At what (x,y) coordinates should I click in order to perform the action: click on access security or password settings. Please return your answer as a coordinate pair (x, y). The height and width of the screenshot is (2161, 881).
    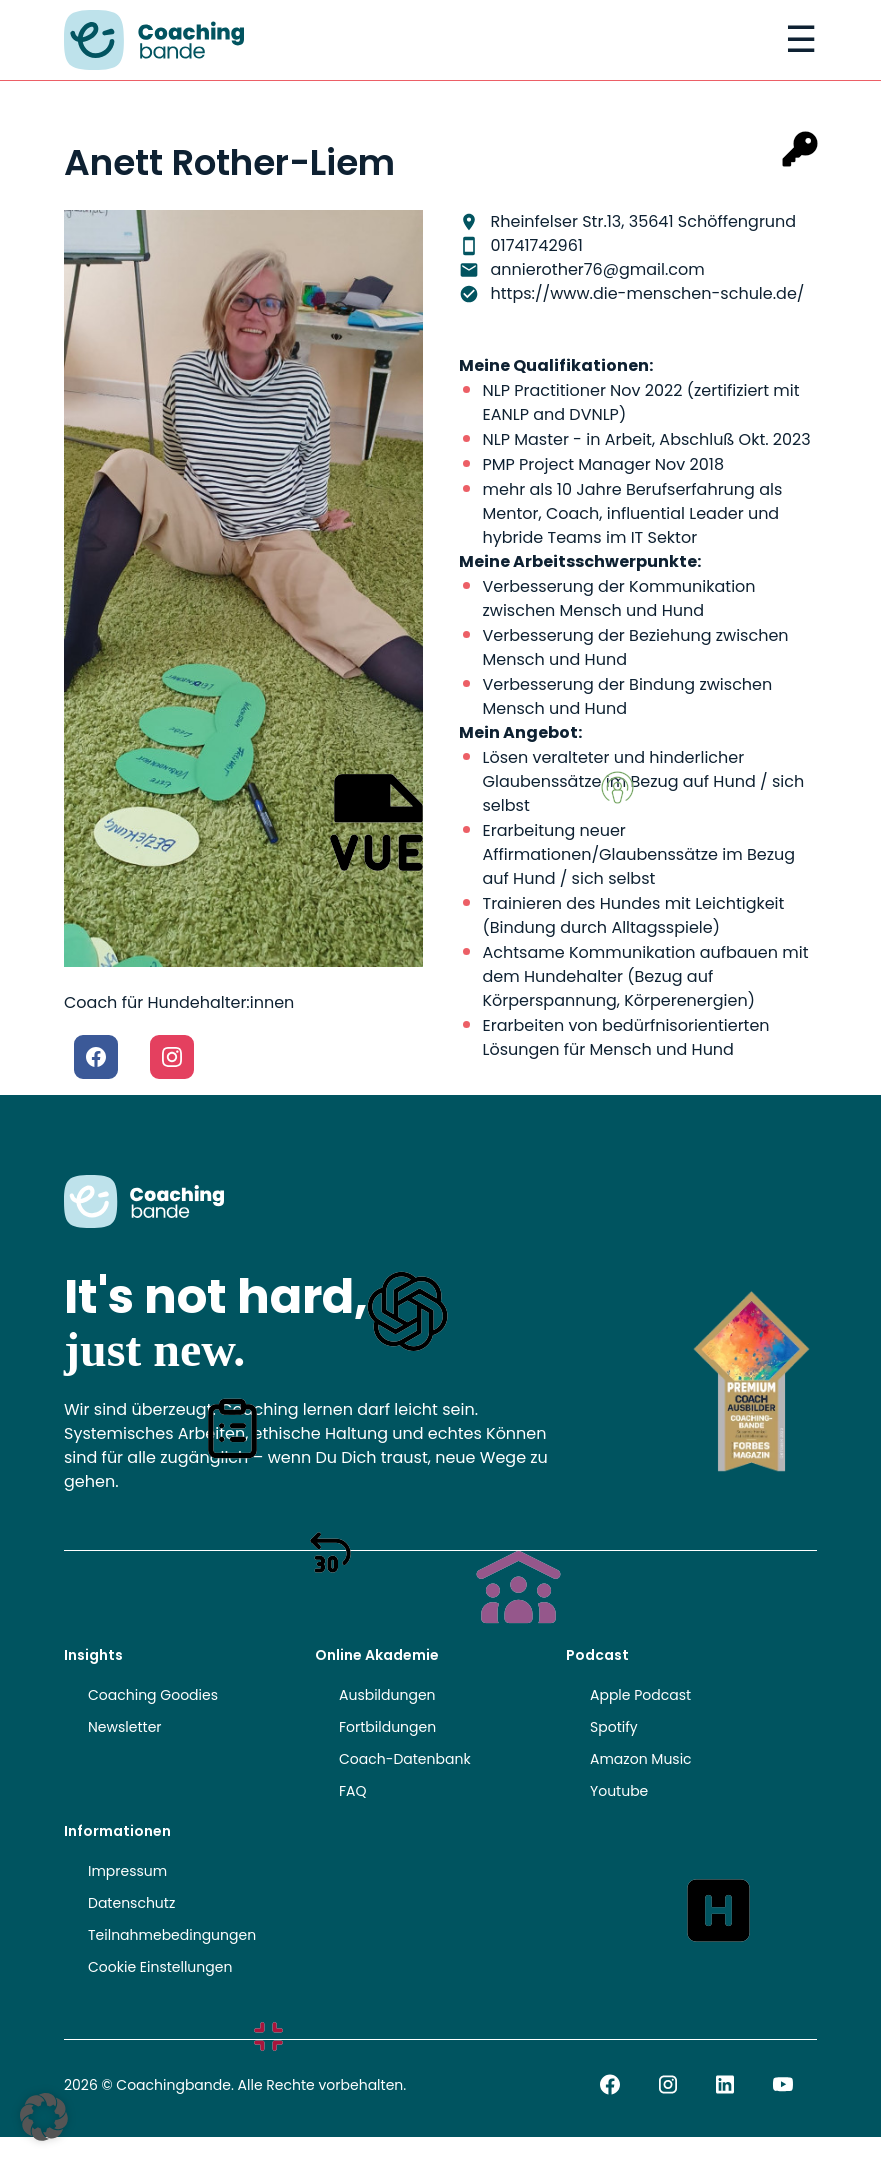
    Looking at the image, I should click on (800, 149).